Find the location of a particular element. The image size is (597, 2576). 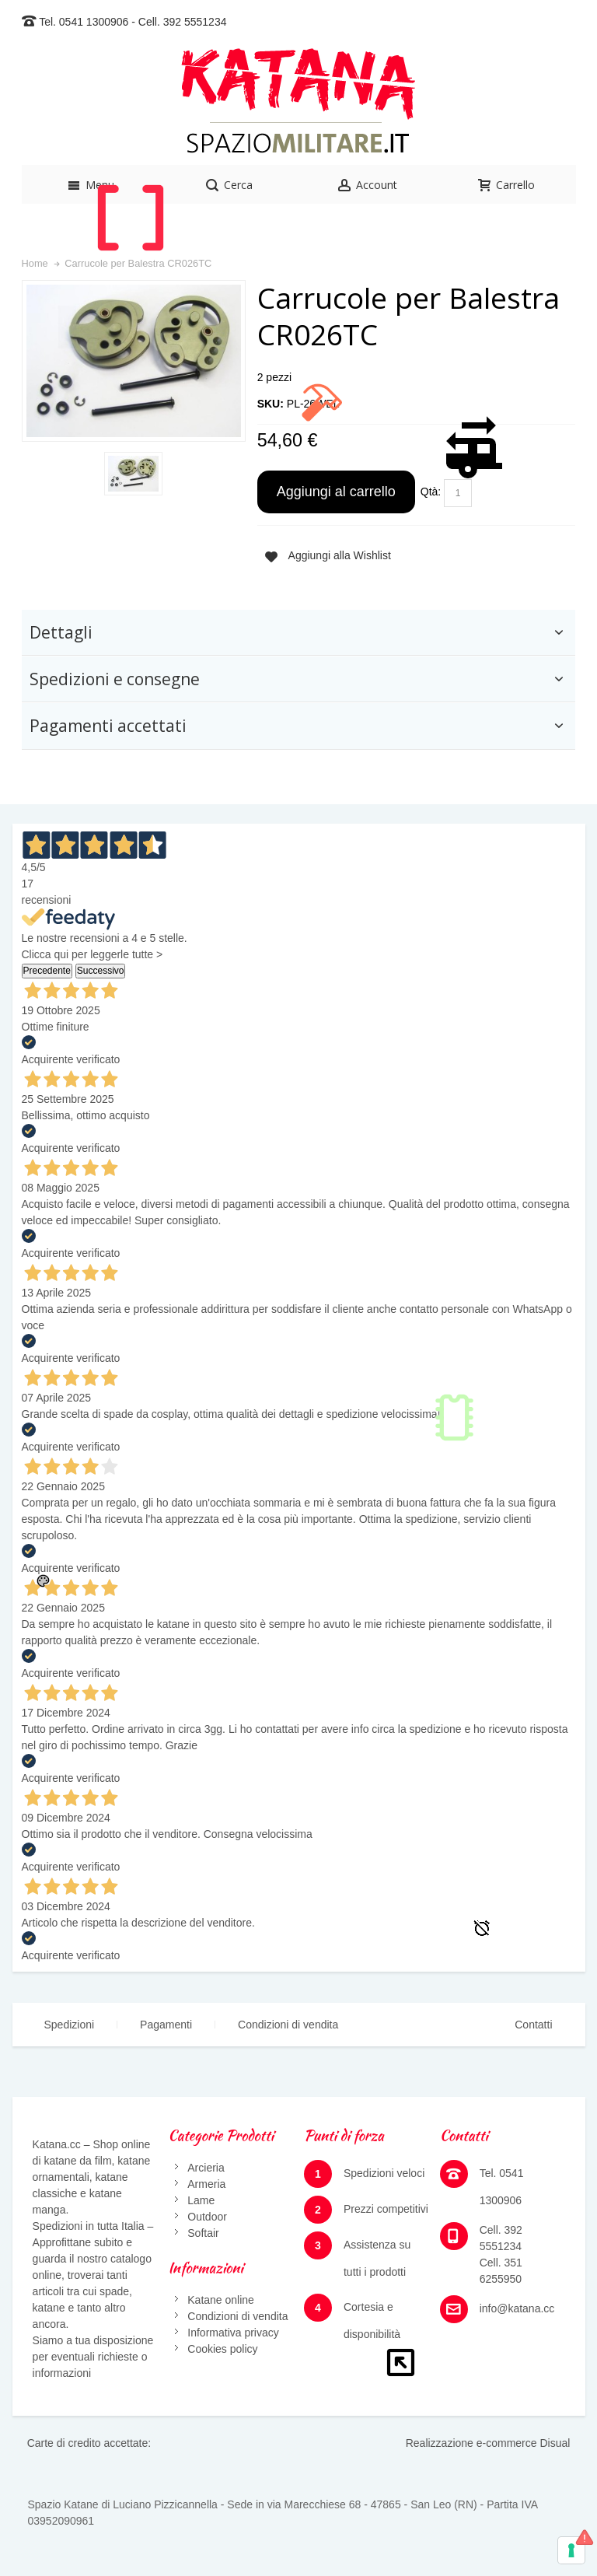

disable or turn off alarm is located at coordinates (482, 1928).